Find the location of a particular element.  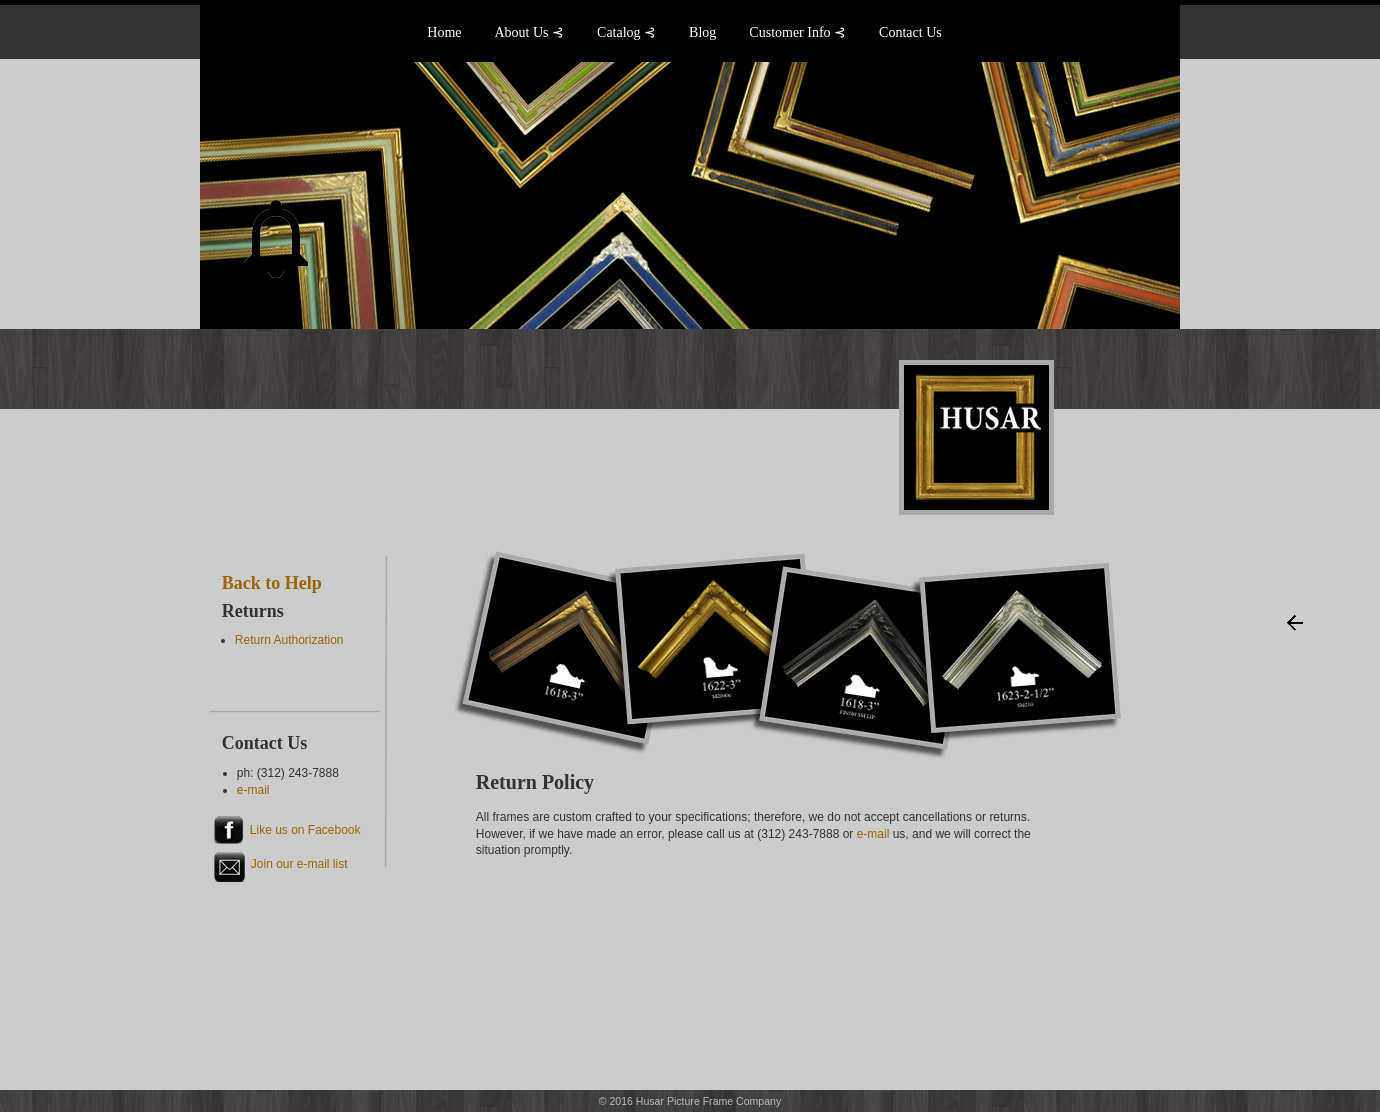

go back to the previous screen is located at coordinates (1295, 623).